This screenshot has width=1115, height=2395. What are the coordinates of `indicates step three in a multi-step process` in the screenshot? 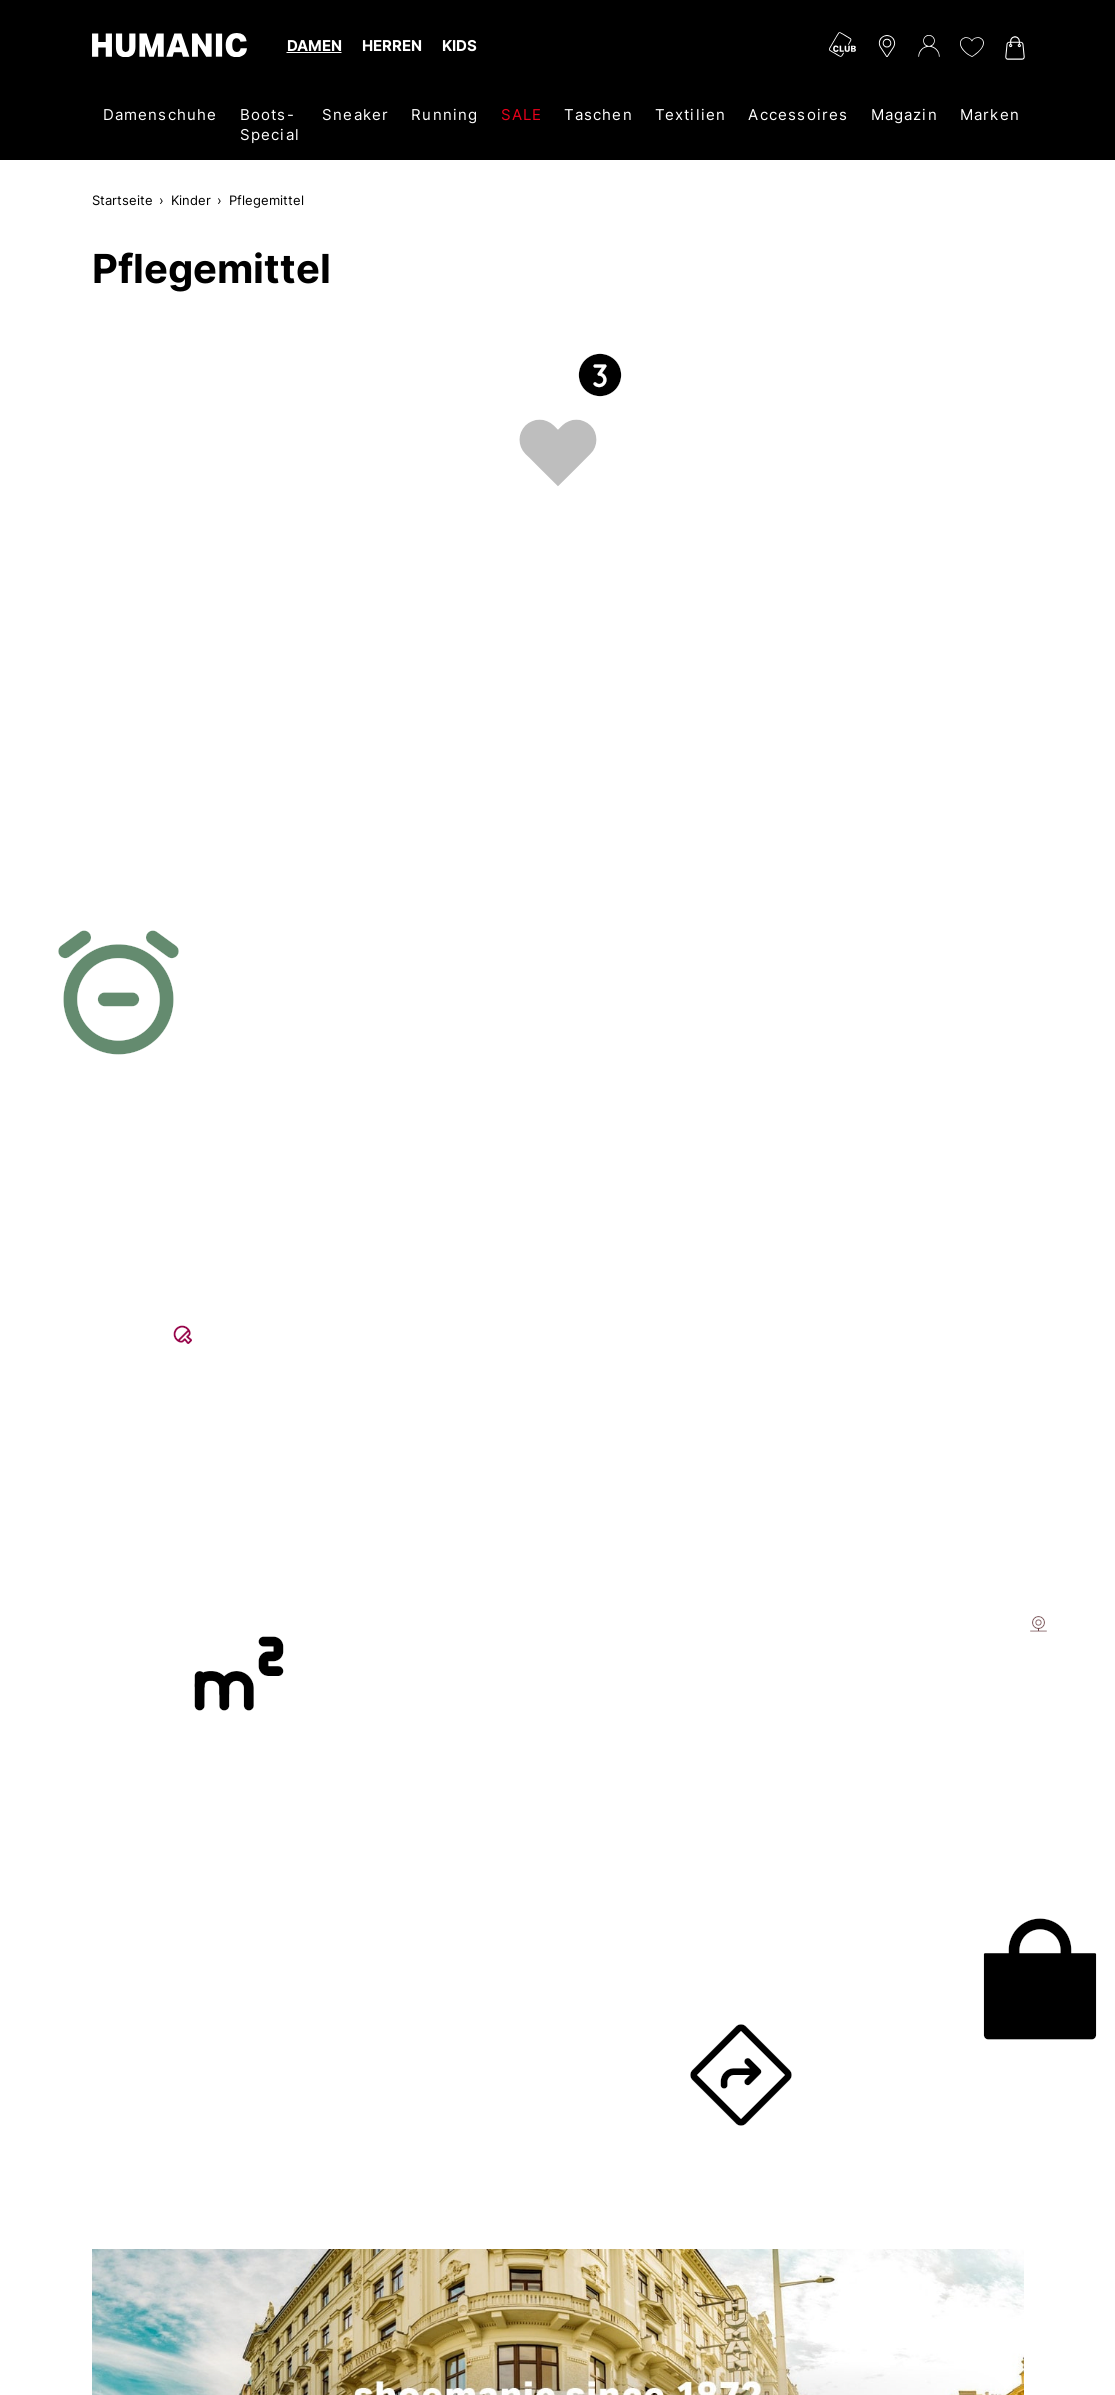 It's located at (600, 375).